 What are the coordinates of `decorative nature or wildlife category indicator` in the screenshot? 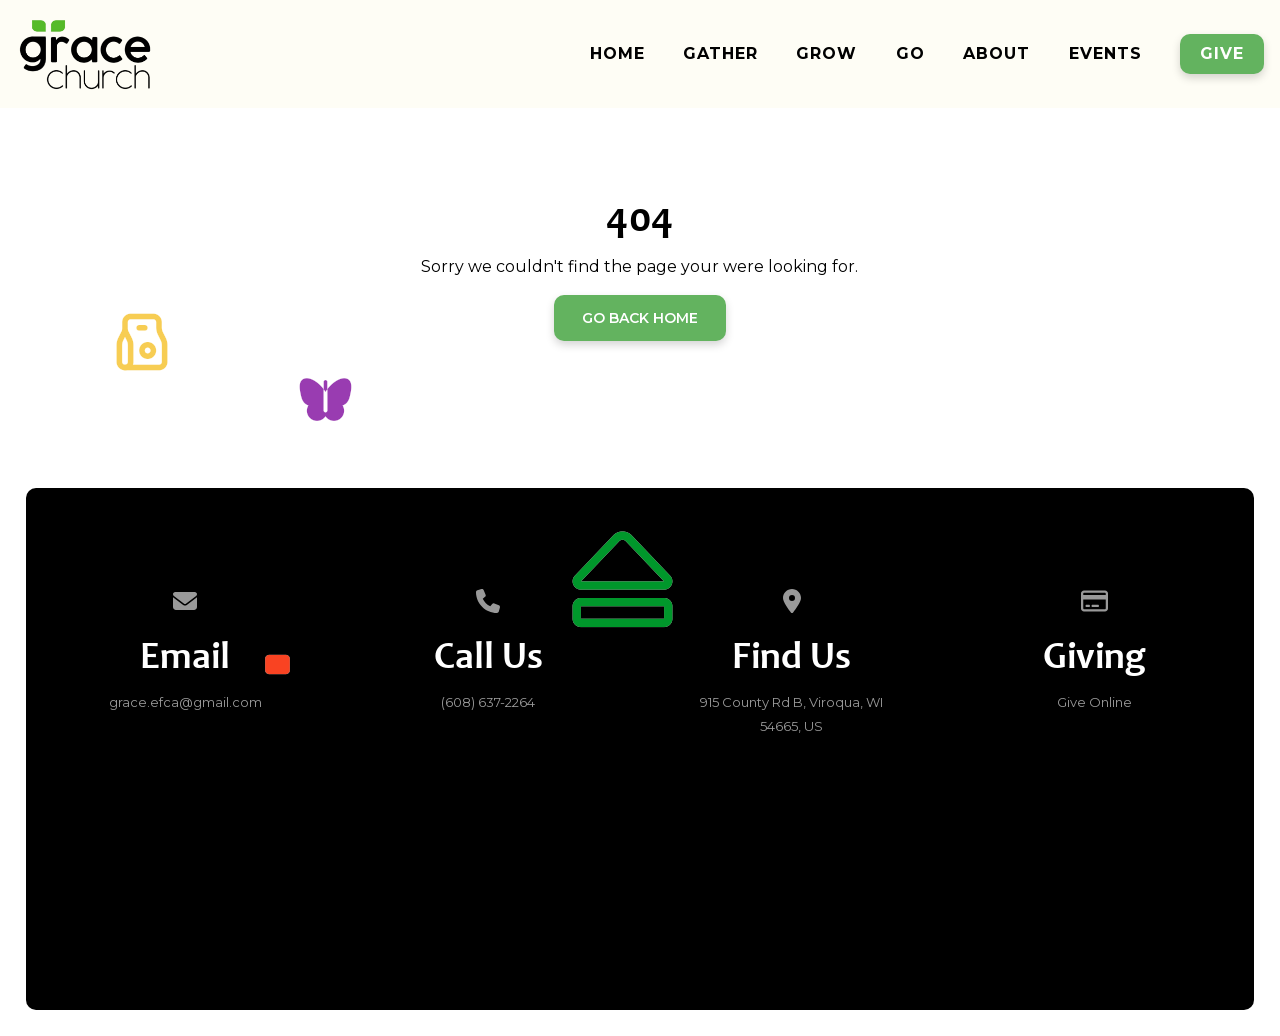 It's located at (325, 398).